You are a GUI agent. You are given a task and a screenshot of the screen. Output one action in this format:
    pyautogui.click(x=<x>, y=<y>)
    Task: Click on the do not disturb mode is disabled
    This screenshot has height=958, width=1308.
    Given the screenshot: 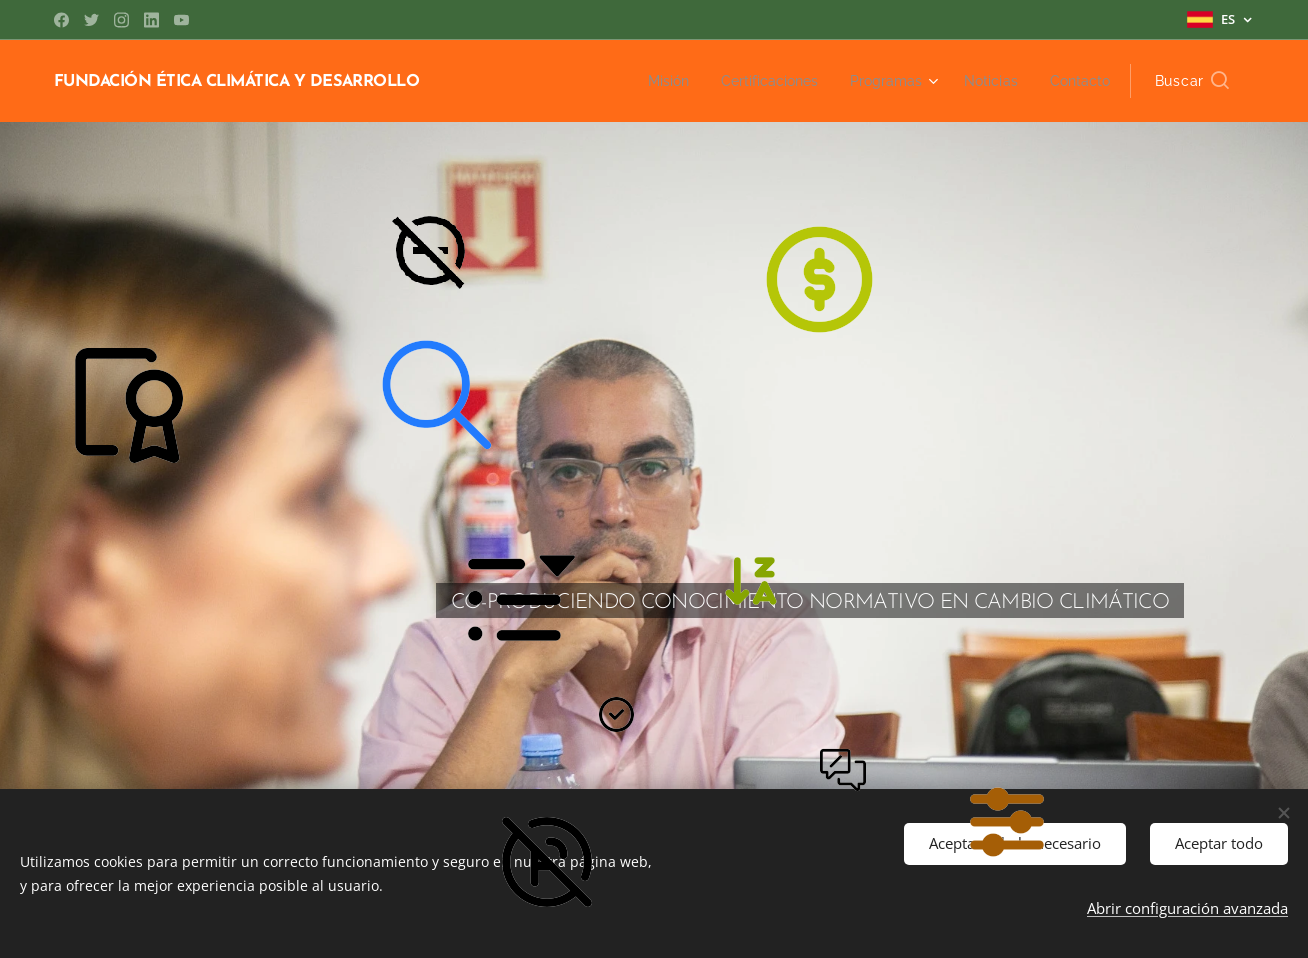 What is the action you would take?
    pyautogui.click(x=430, y=250)
    